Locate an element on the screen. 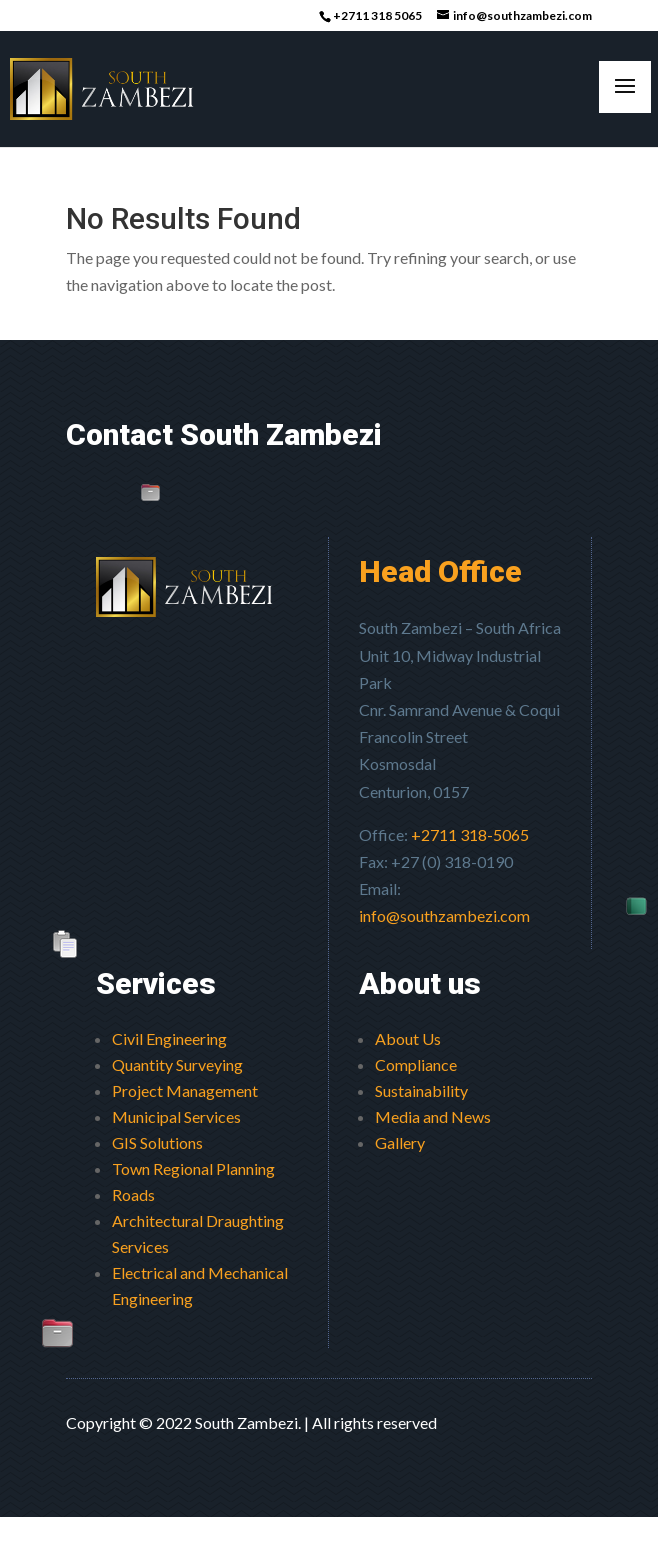 The width and height of the screenshot is (658, 1544). paste copied content from clipboard is located at coordinates (65, 944).